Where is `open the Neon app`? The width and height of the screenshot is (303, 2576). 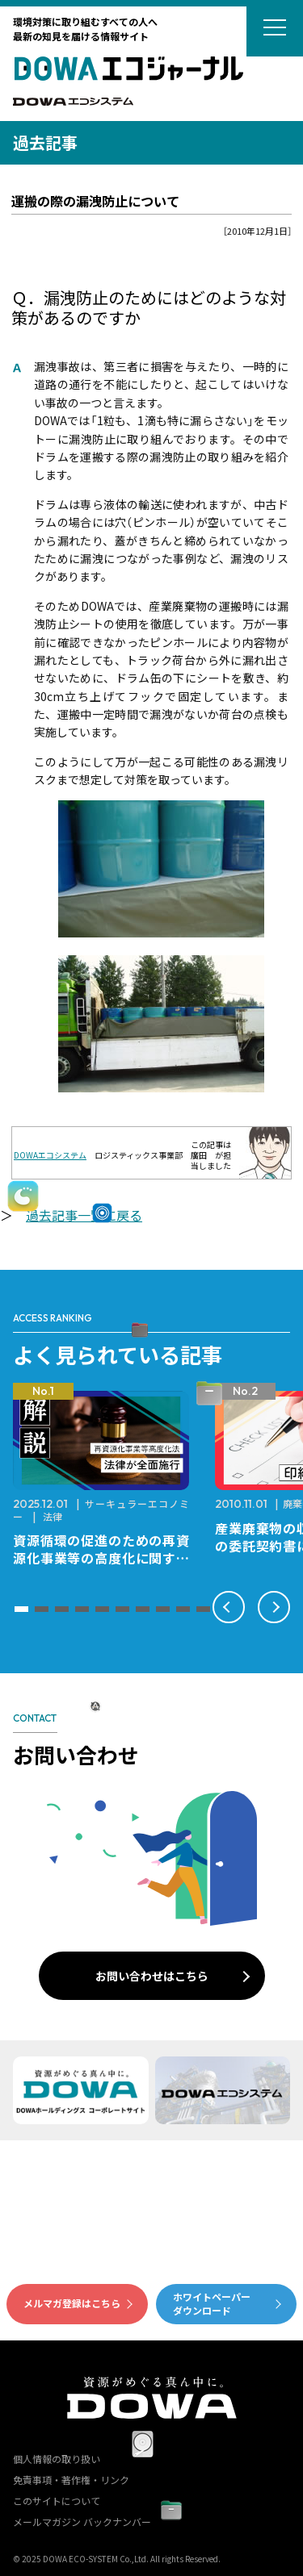 open the Neon app is located at coordinates (102, 1213).